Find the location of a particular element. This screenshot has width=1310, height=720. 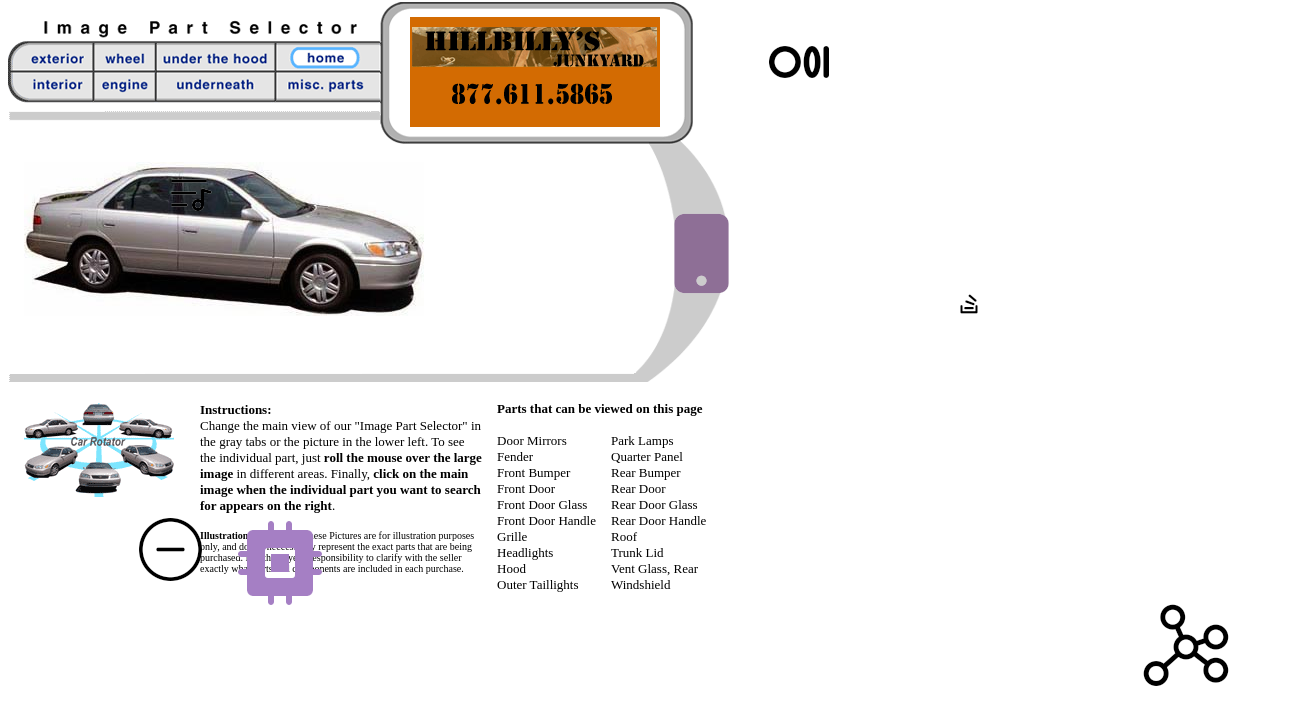

open the Medium app is located at coordinates (799, 62).